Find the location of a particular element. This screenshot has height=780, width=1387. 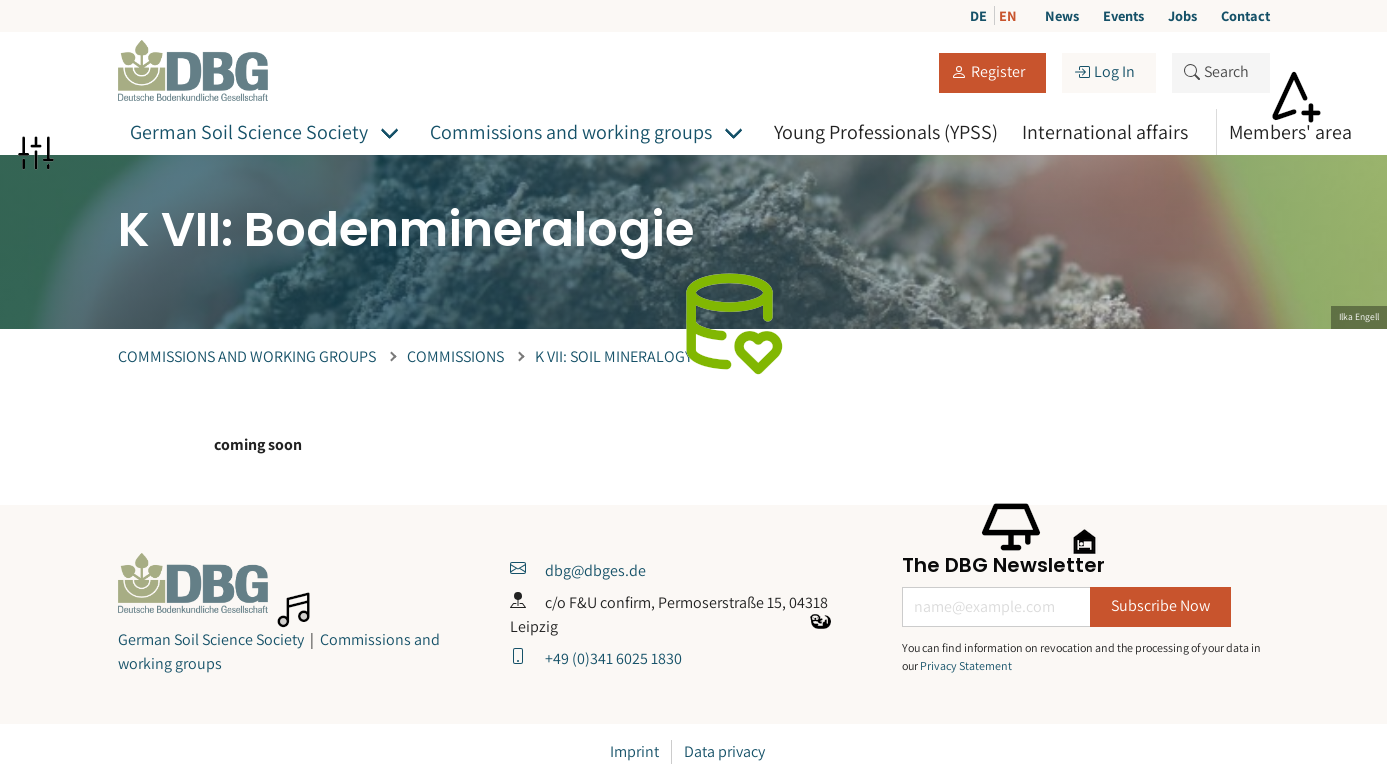

find nearby overnight shelters is located at coordinates (1084, 541).